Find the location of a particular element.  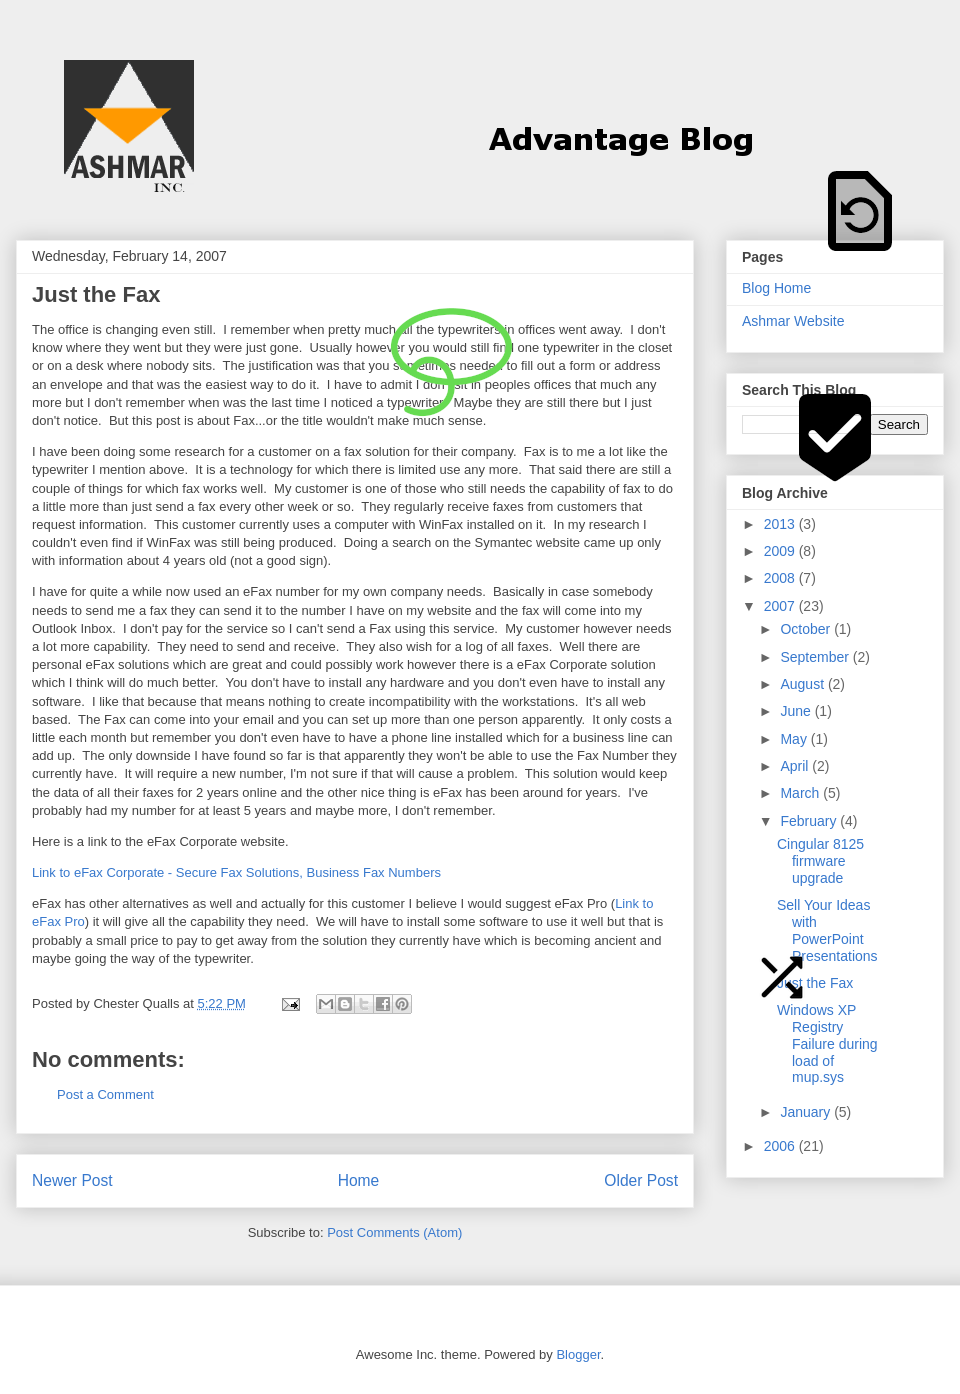

use lasso selection tool is located at coordinates (451, 355).